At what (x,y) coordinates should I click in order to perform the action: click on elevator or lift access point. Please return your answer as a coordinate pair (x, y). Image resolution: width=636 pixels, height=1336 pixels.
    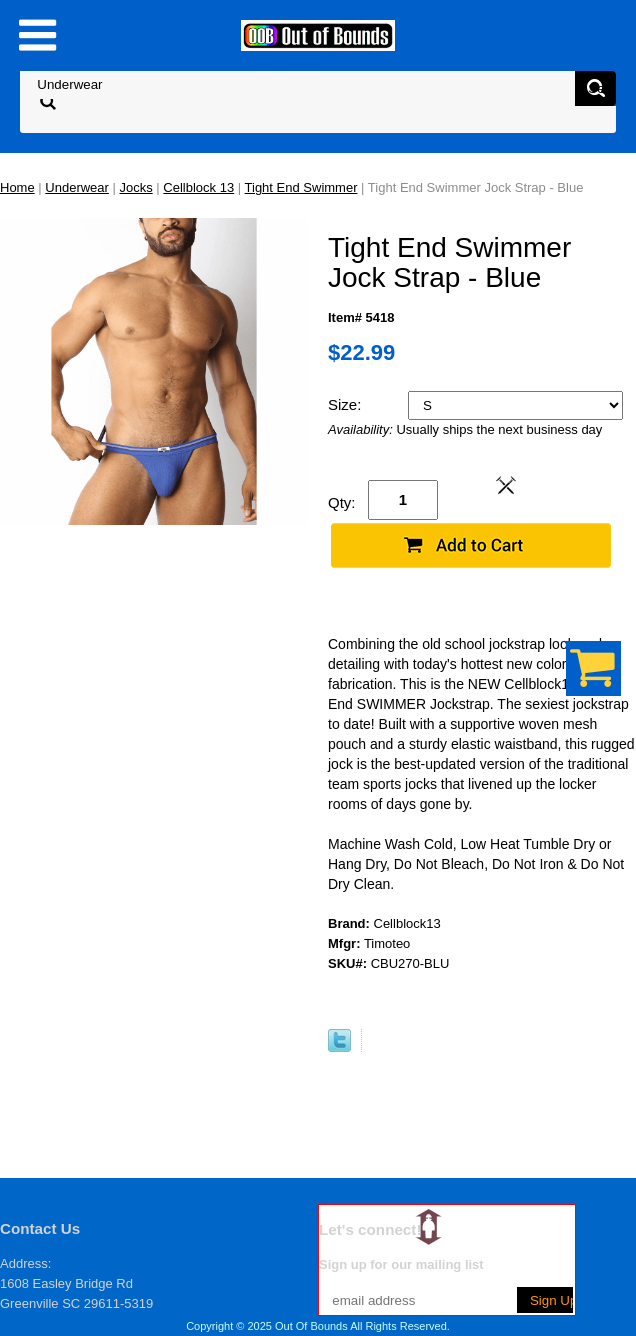
    Looking at the image, I should click on (428, 1226).